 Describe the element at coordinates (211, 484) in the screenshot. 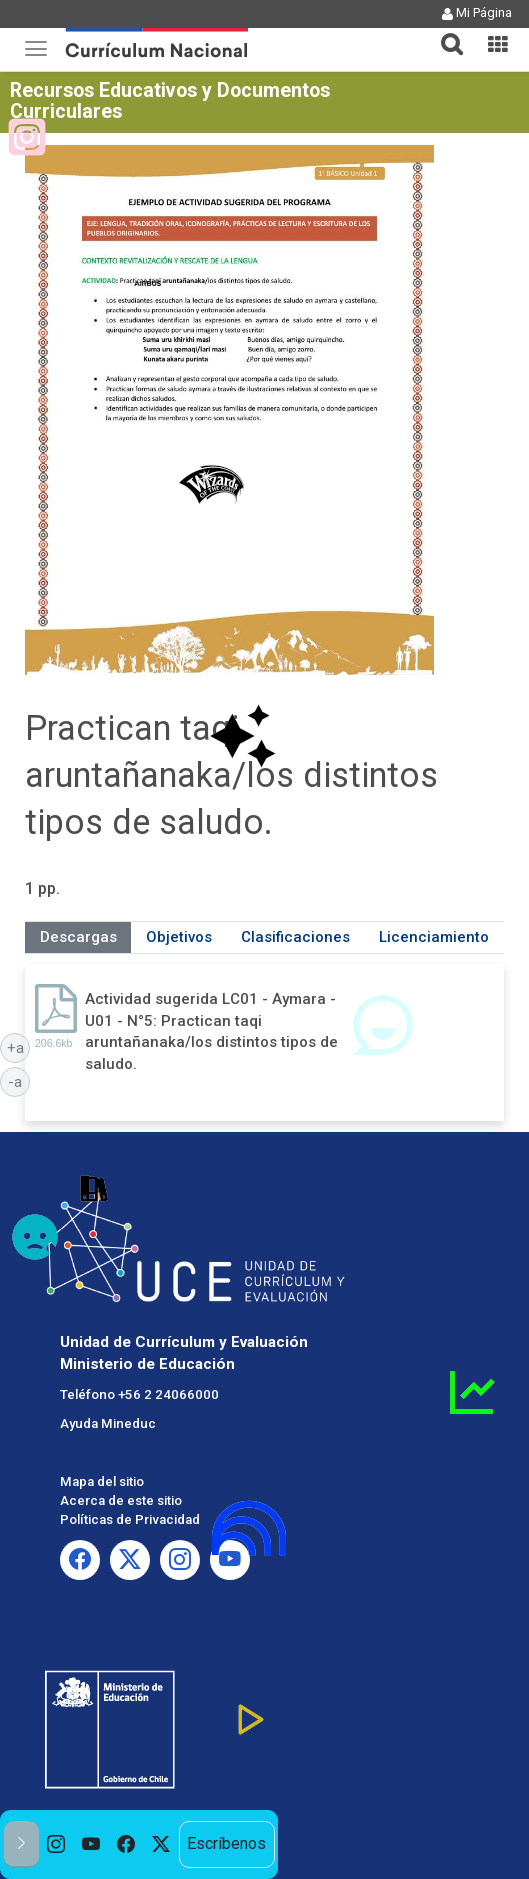

I see `wizards of the coast company logo` at that location.